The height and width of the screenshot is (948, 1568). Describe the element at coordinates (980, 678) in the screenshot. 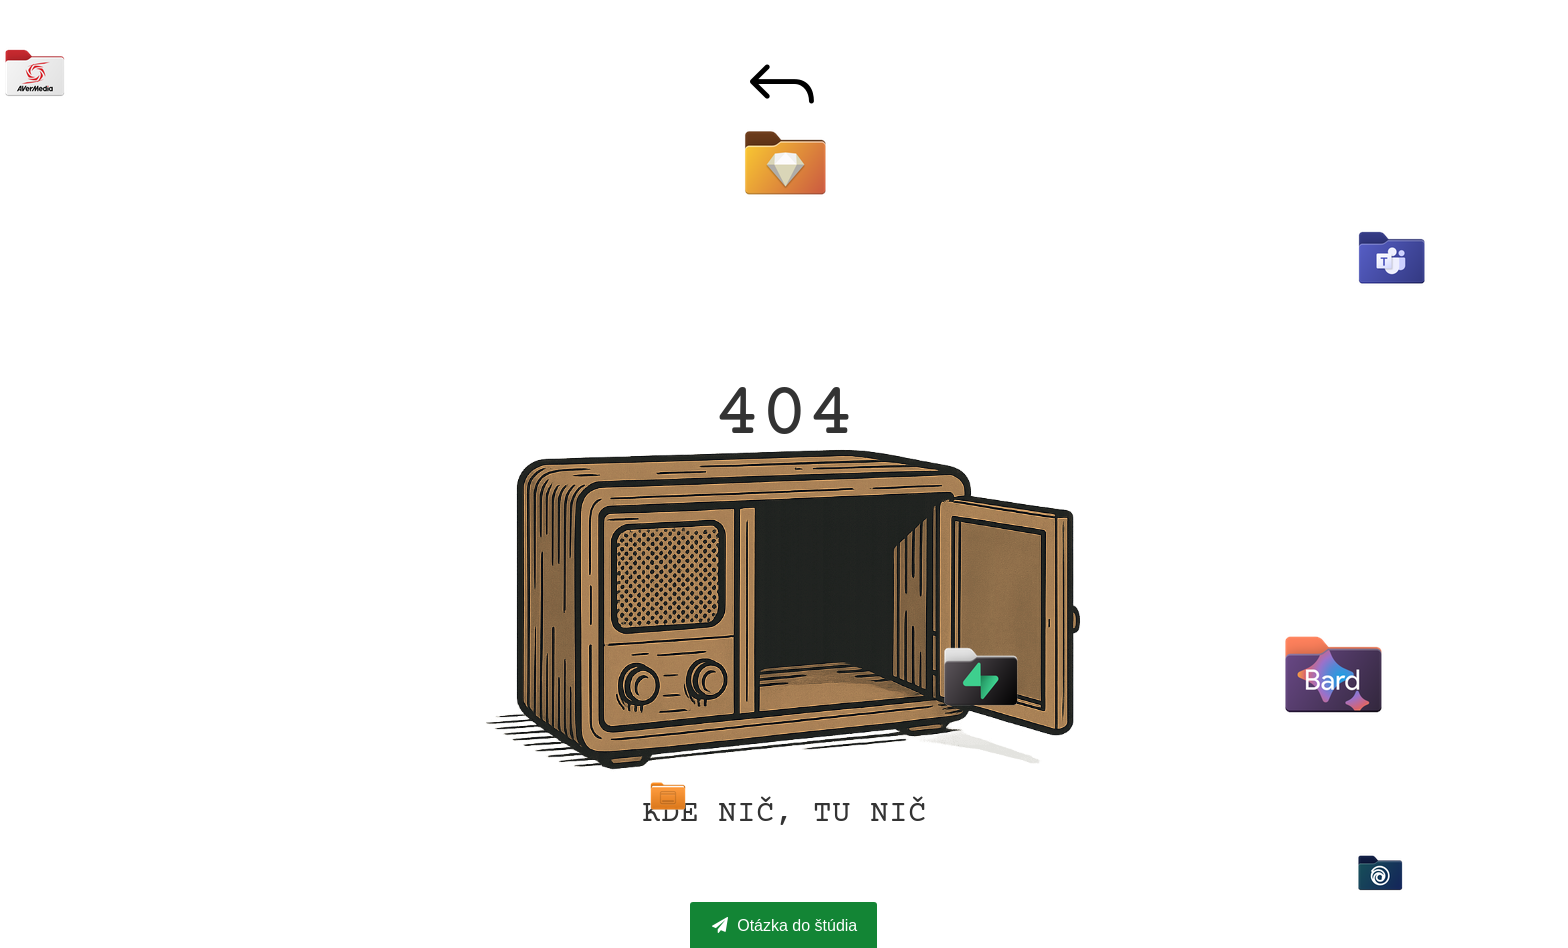

I see `open supabase project folder` at that location.